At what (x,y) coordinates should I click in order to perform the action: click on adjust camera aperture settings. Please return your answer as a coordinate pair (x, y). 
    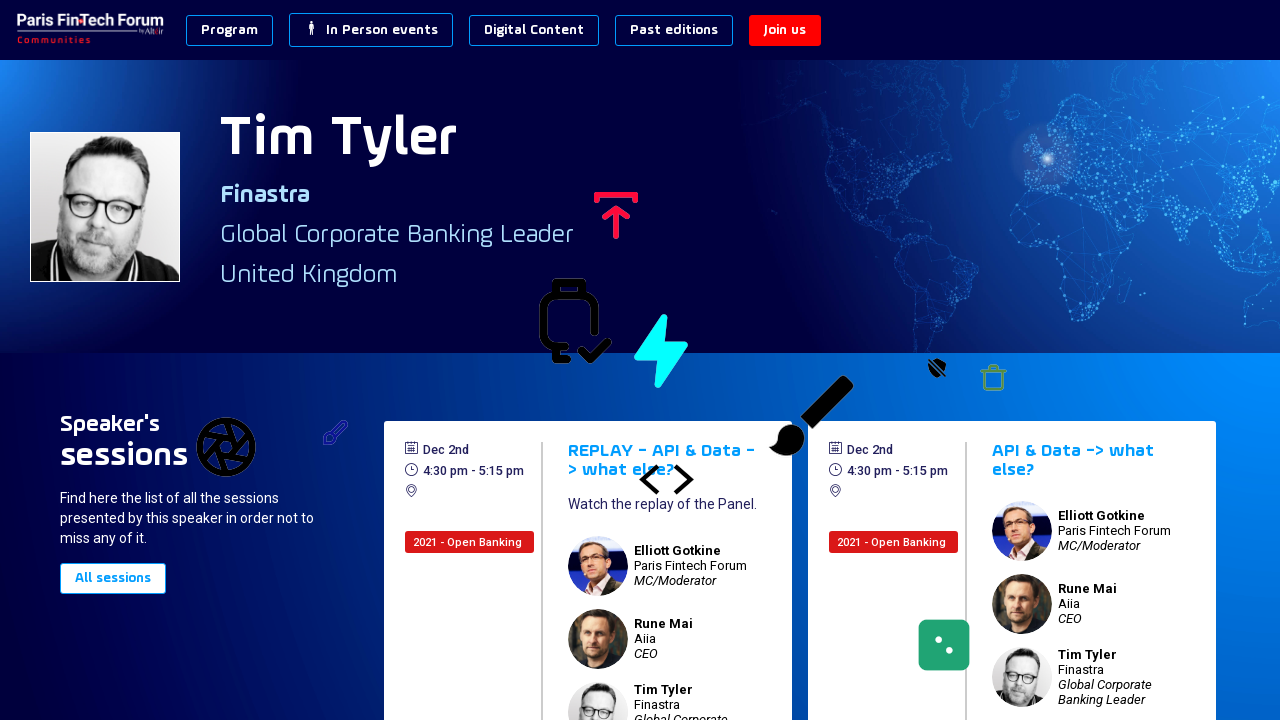
    Looking at the image, I should click on (226, 447).